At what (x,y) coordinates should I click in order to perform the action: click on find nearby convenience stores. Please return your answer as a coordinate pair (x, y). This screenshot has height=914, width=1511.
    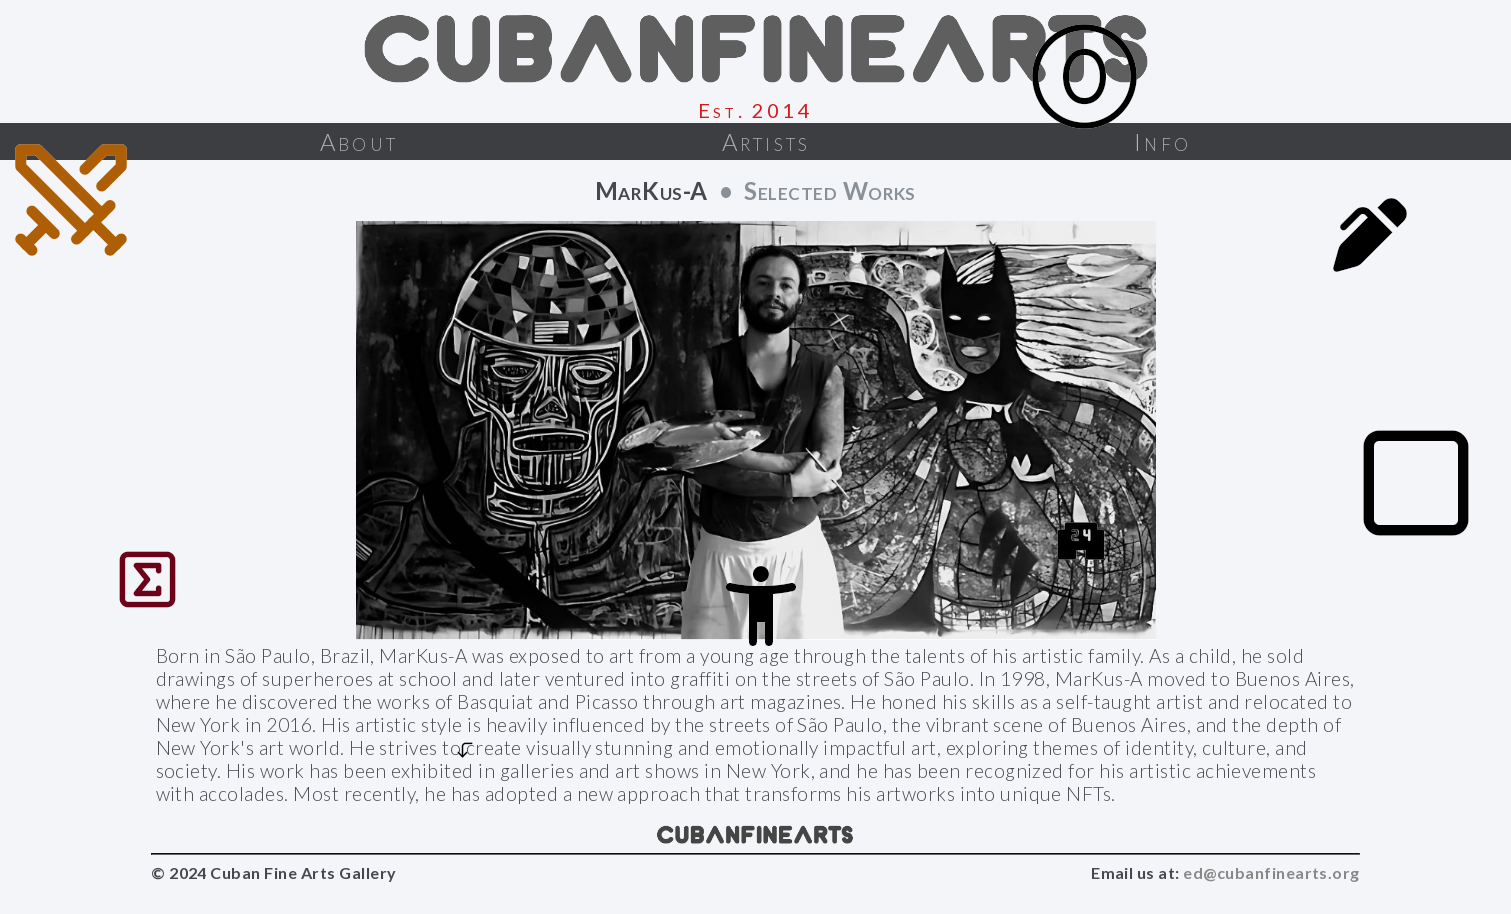
    Looking at the image, I should click on (1081, 541).